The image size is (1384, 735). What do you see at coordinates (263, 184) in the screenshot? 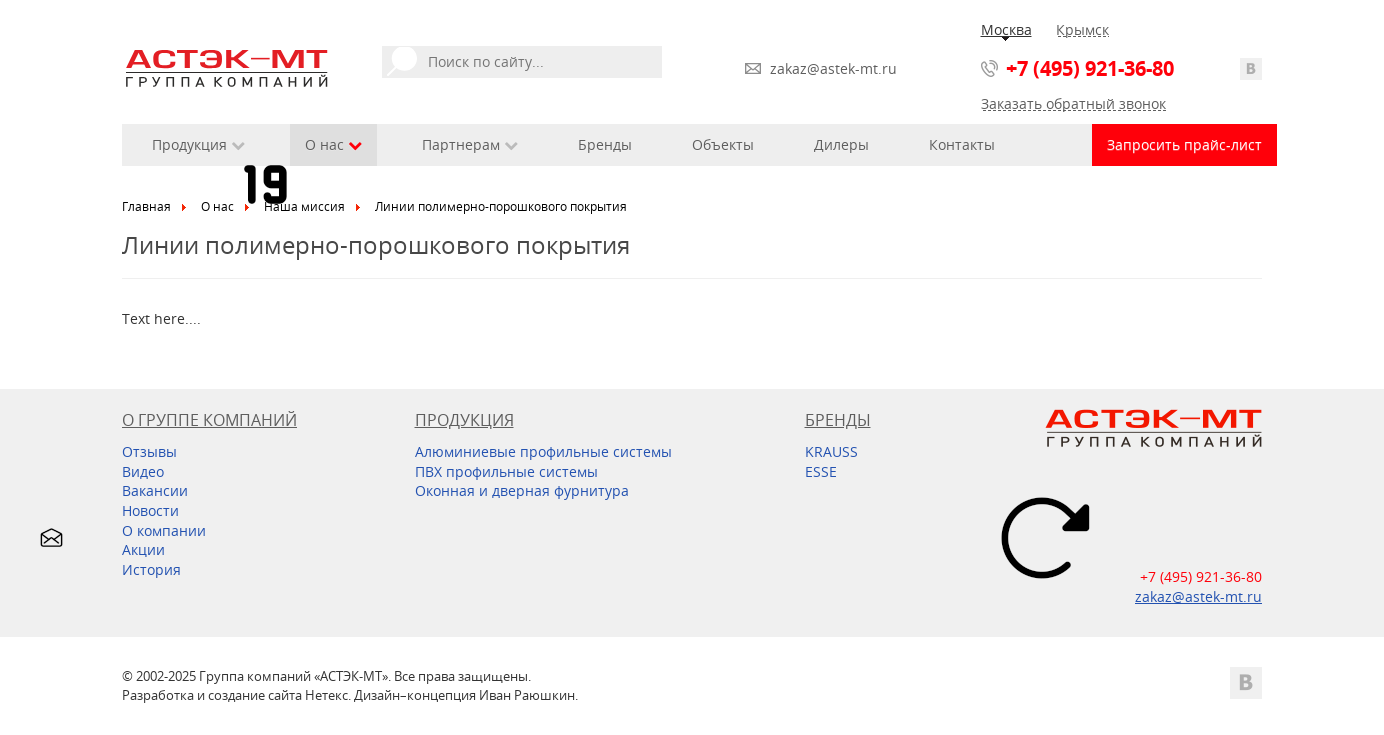
I see `indicates 19 items or notifications` at bounding box center [263, 184].